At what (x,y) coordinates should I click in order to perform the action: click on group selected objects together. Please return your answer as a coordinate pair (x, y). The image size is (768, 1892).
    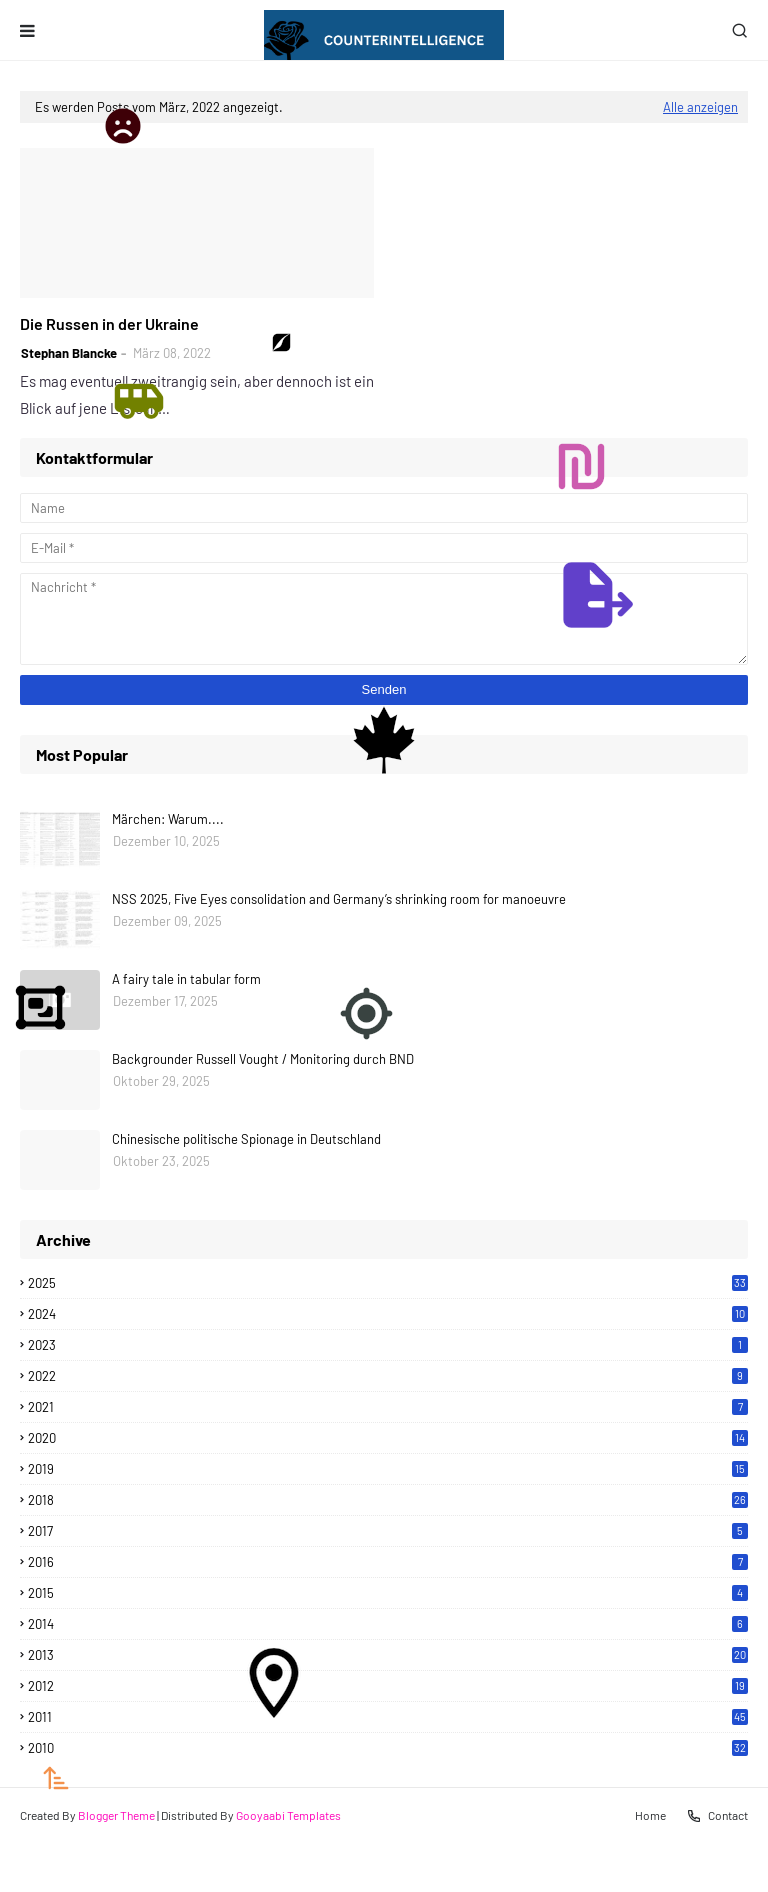
    Looking at the image, I should click on (40, 1007).